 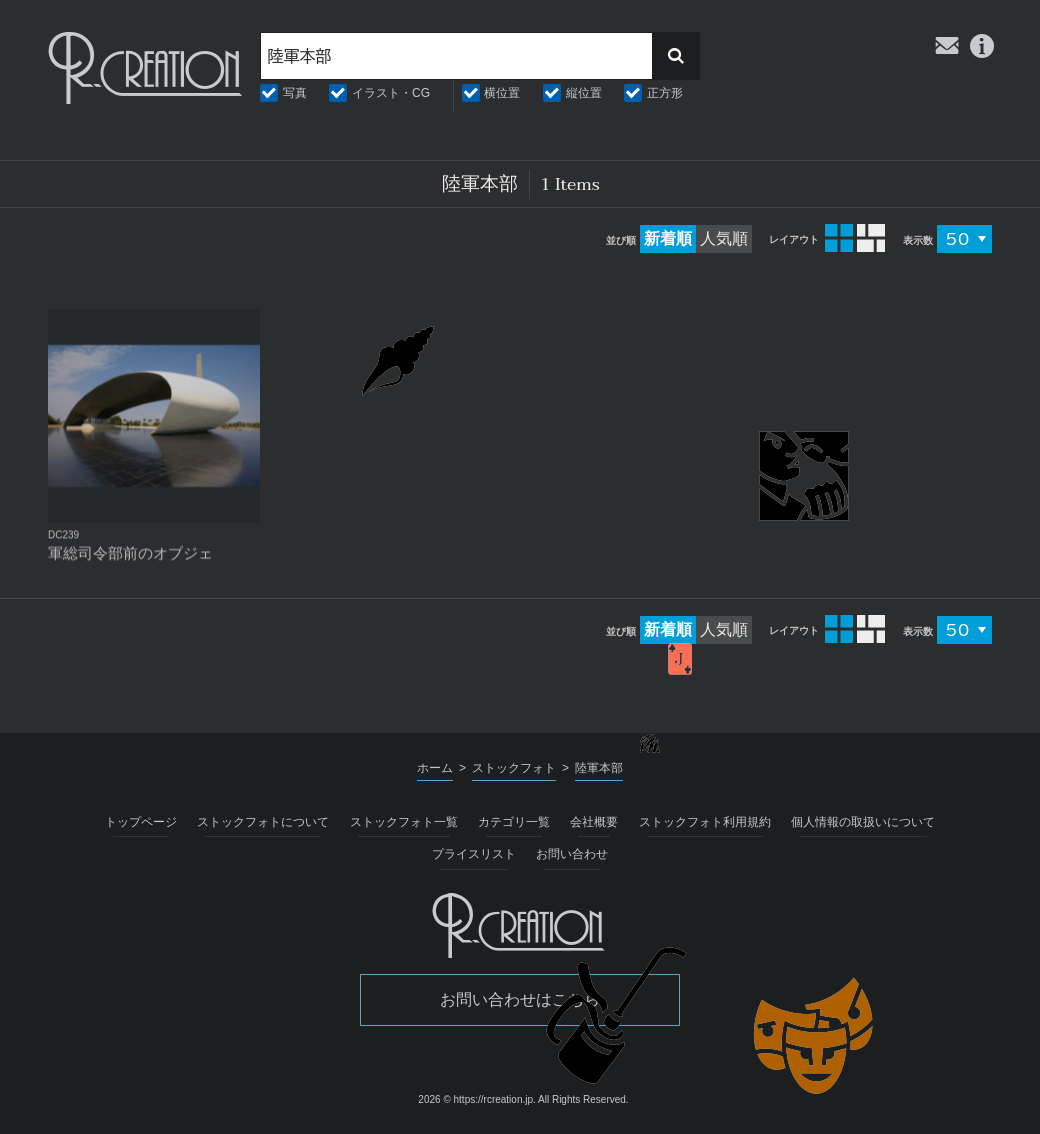 I want to click on activate fire wave attack or ability, so click(x=650, y=743).